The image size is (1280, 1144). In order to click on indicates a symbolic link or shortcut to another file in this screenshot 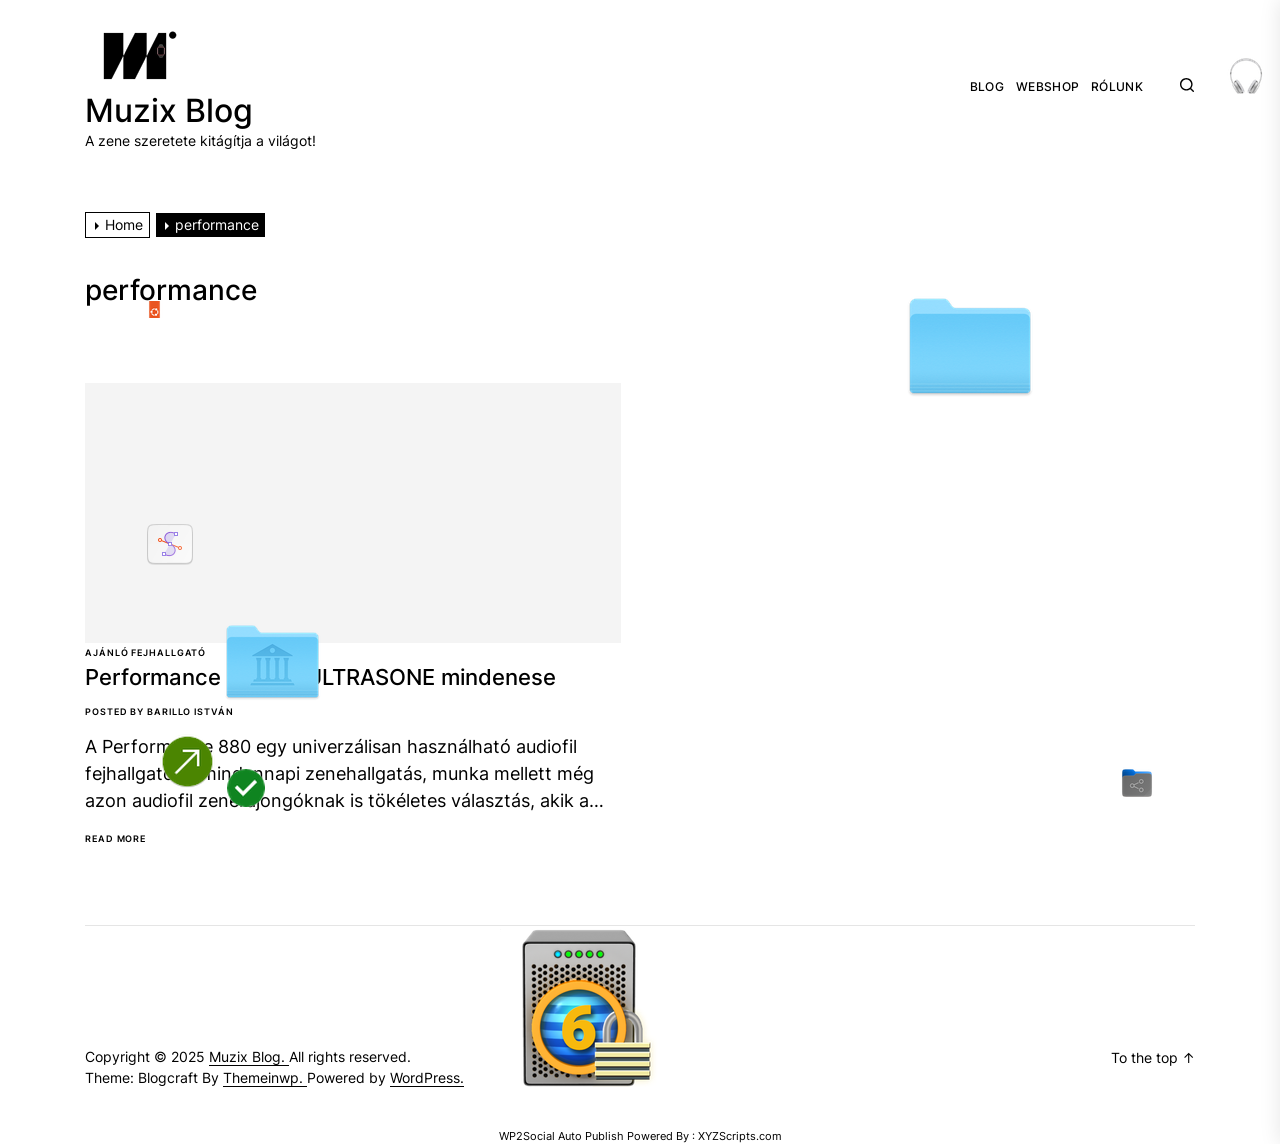, I will do `click(187, 761)`.